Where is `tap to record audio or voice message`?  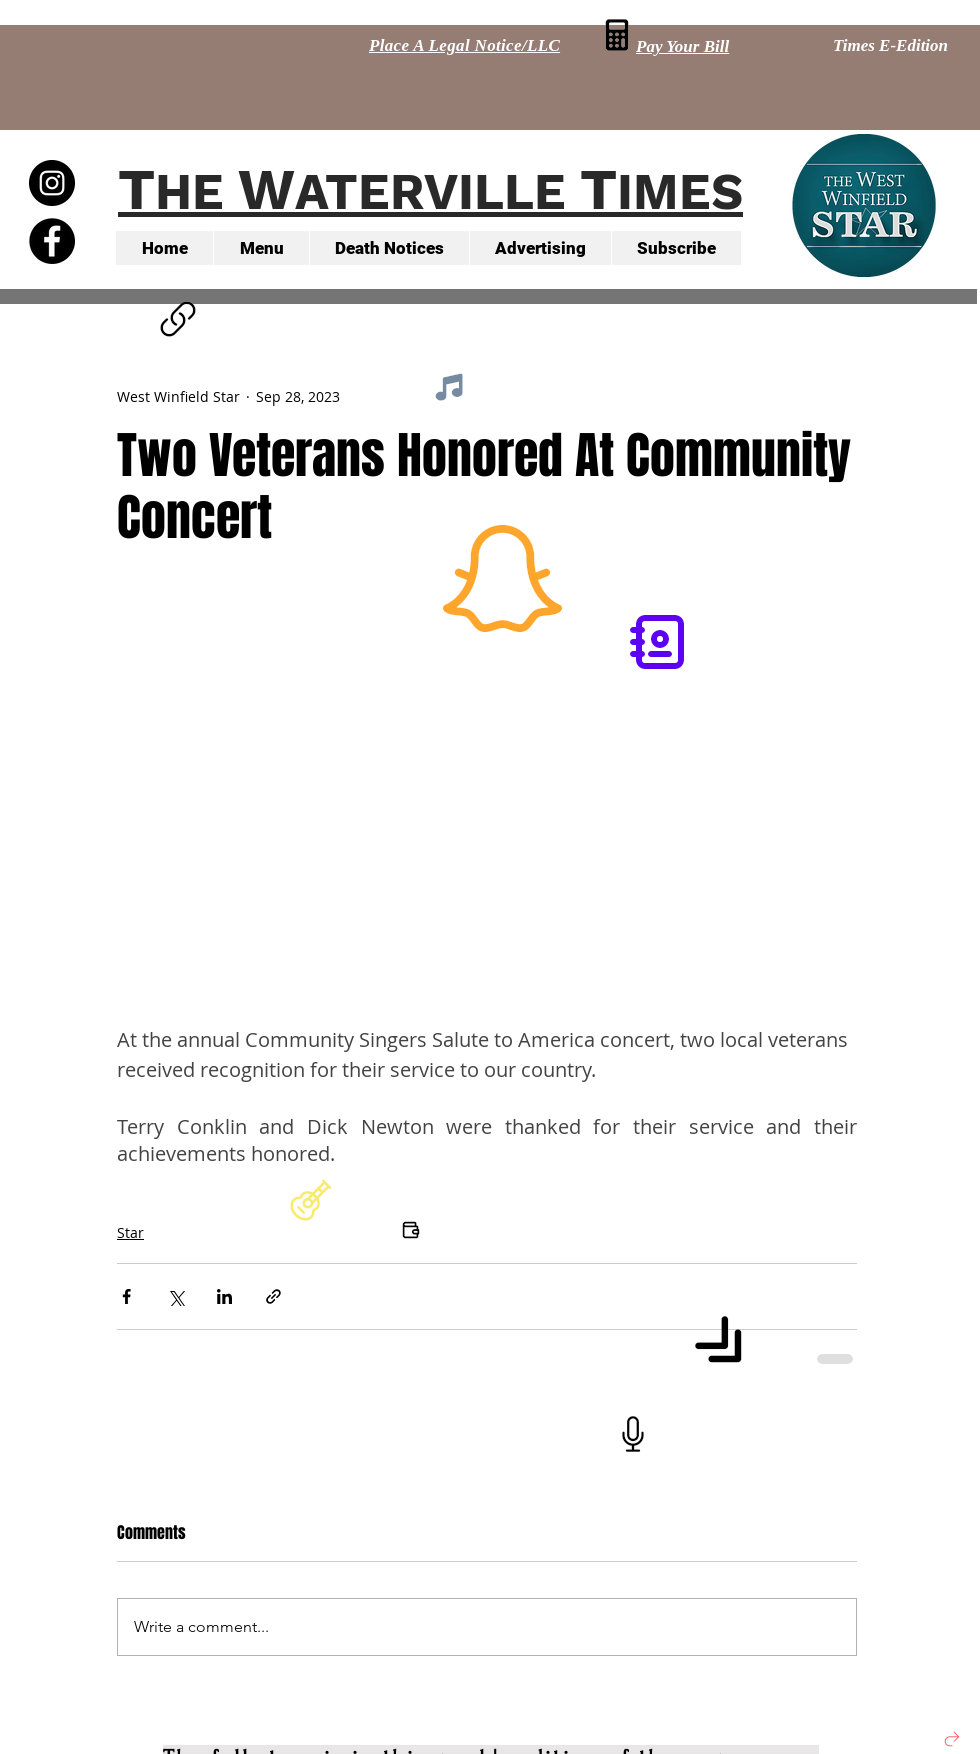
tap to record audio or voice message is located at coordinates (633, 1434).